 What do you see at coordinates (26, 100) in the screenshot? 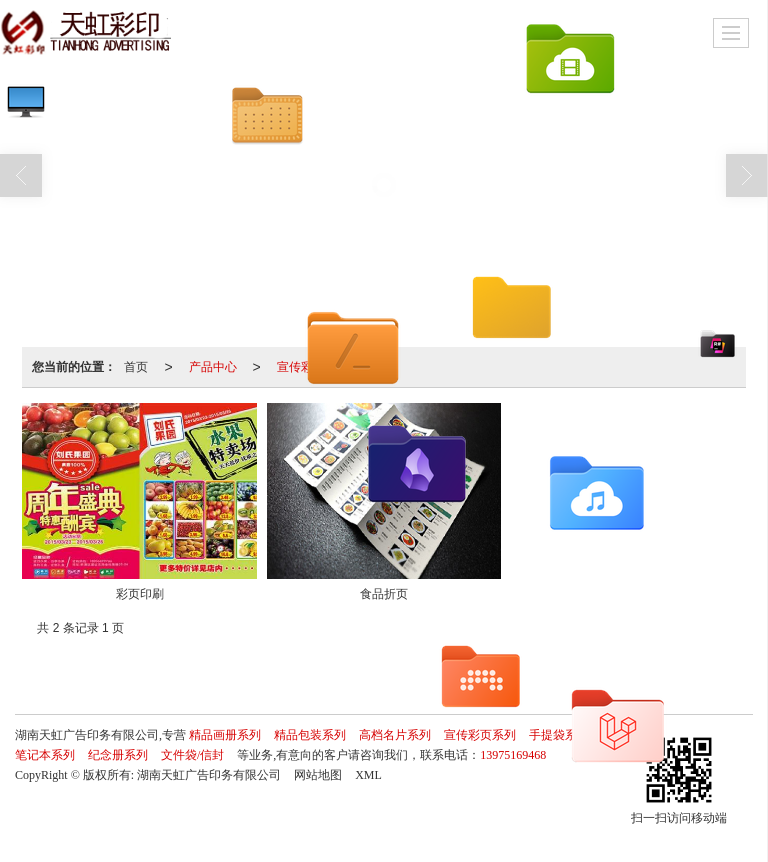
I see `indicates an iMac Pro device in system preferences` at bounding box center [26, 100].